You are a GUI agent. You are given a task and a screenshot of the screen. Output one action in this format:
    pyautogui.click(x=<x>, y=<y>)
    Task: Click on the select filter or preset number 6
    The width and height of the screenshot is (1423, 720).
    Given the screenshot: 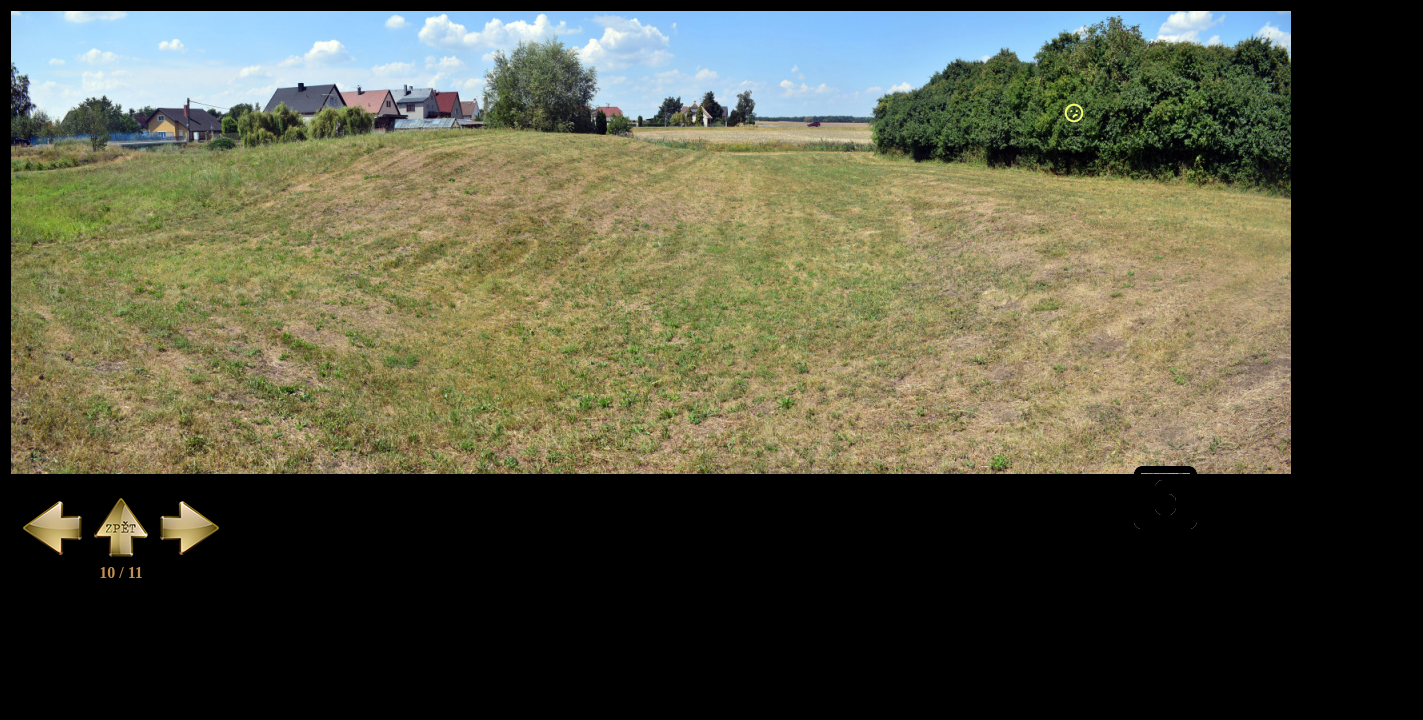 What is the action you would take?
    pyautogui.click(x=1165, y=497)
    